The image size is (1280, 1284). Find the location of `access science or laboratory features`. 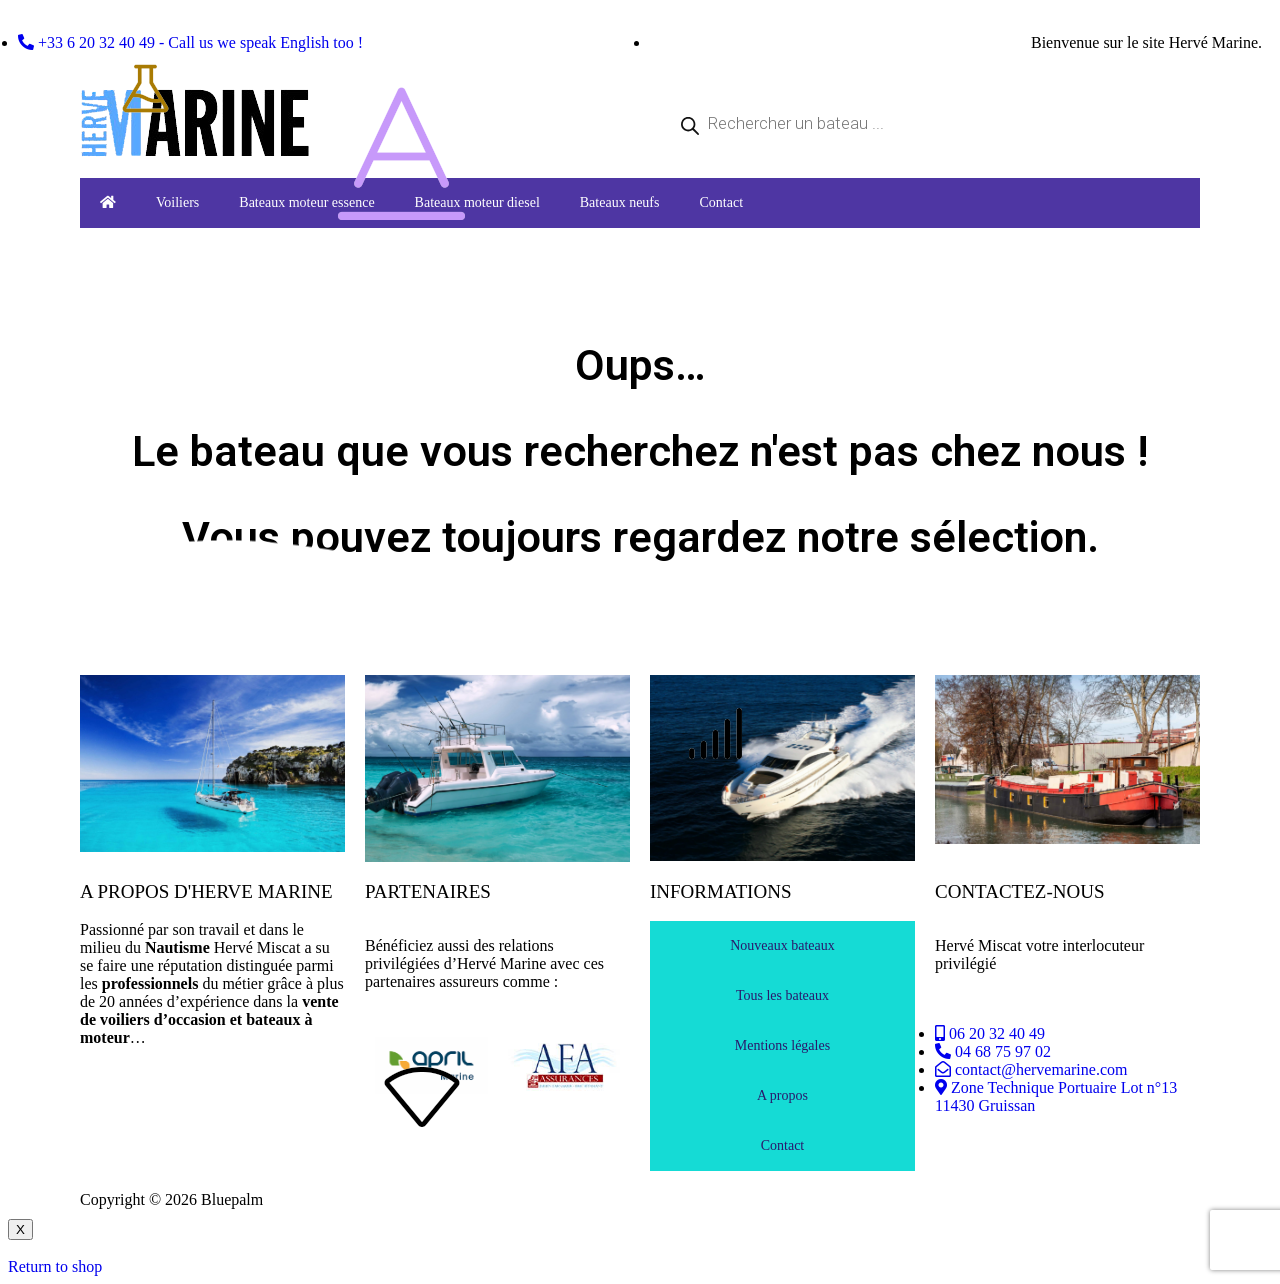

access science or laboratory features is located at coordinates (145, 89).